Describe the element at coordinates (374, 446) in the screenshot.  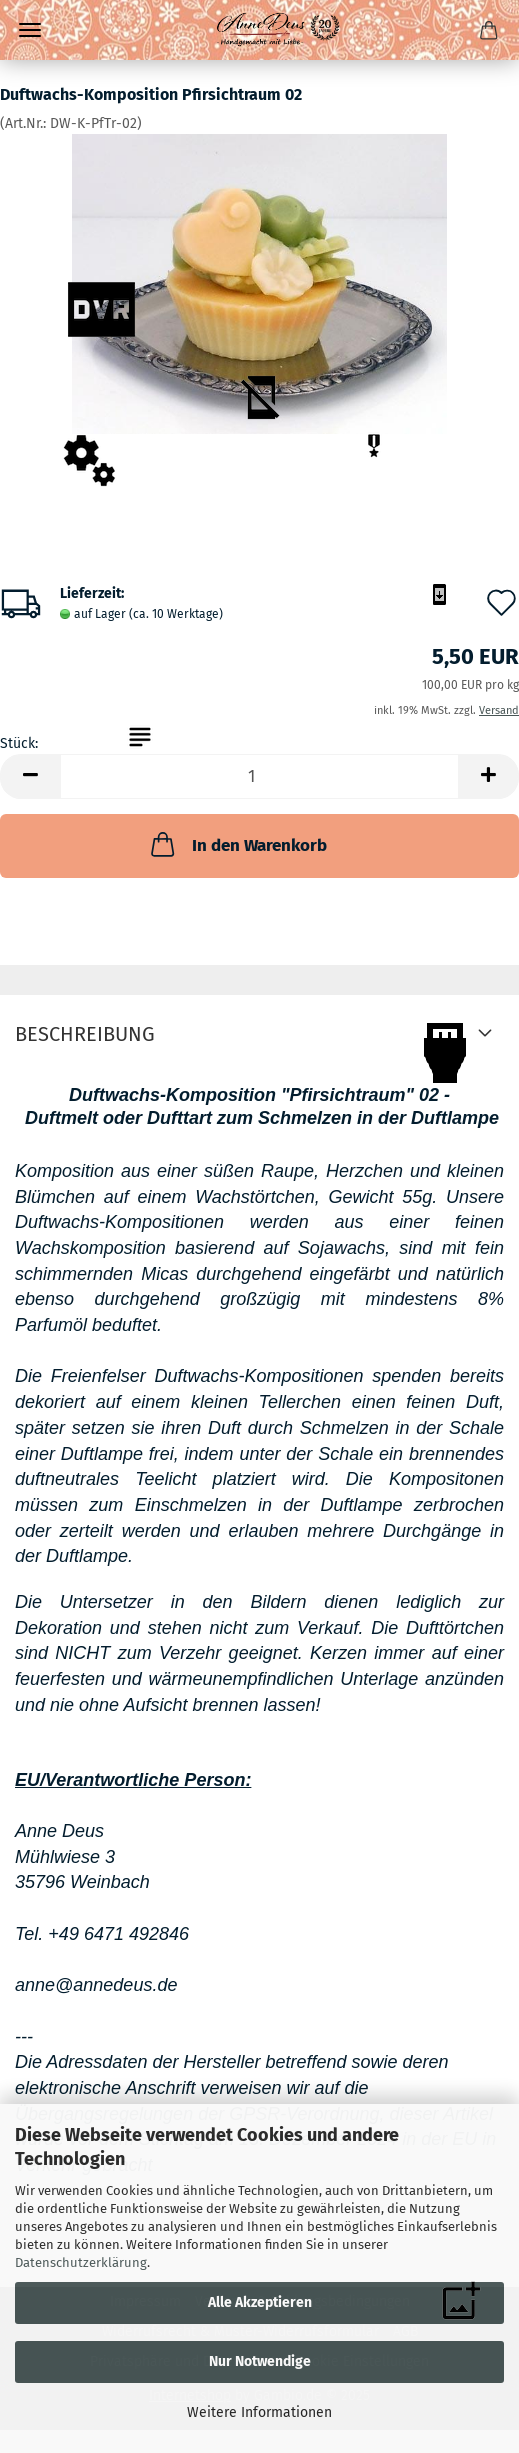
I see `view achievements or awards` at that location.